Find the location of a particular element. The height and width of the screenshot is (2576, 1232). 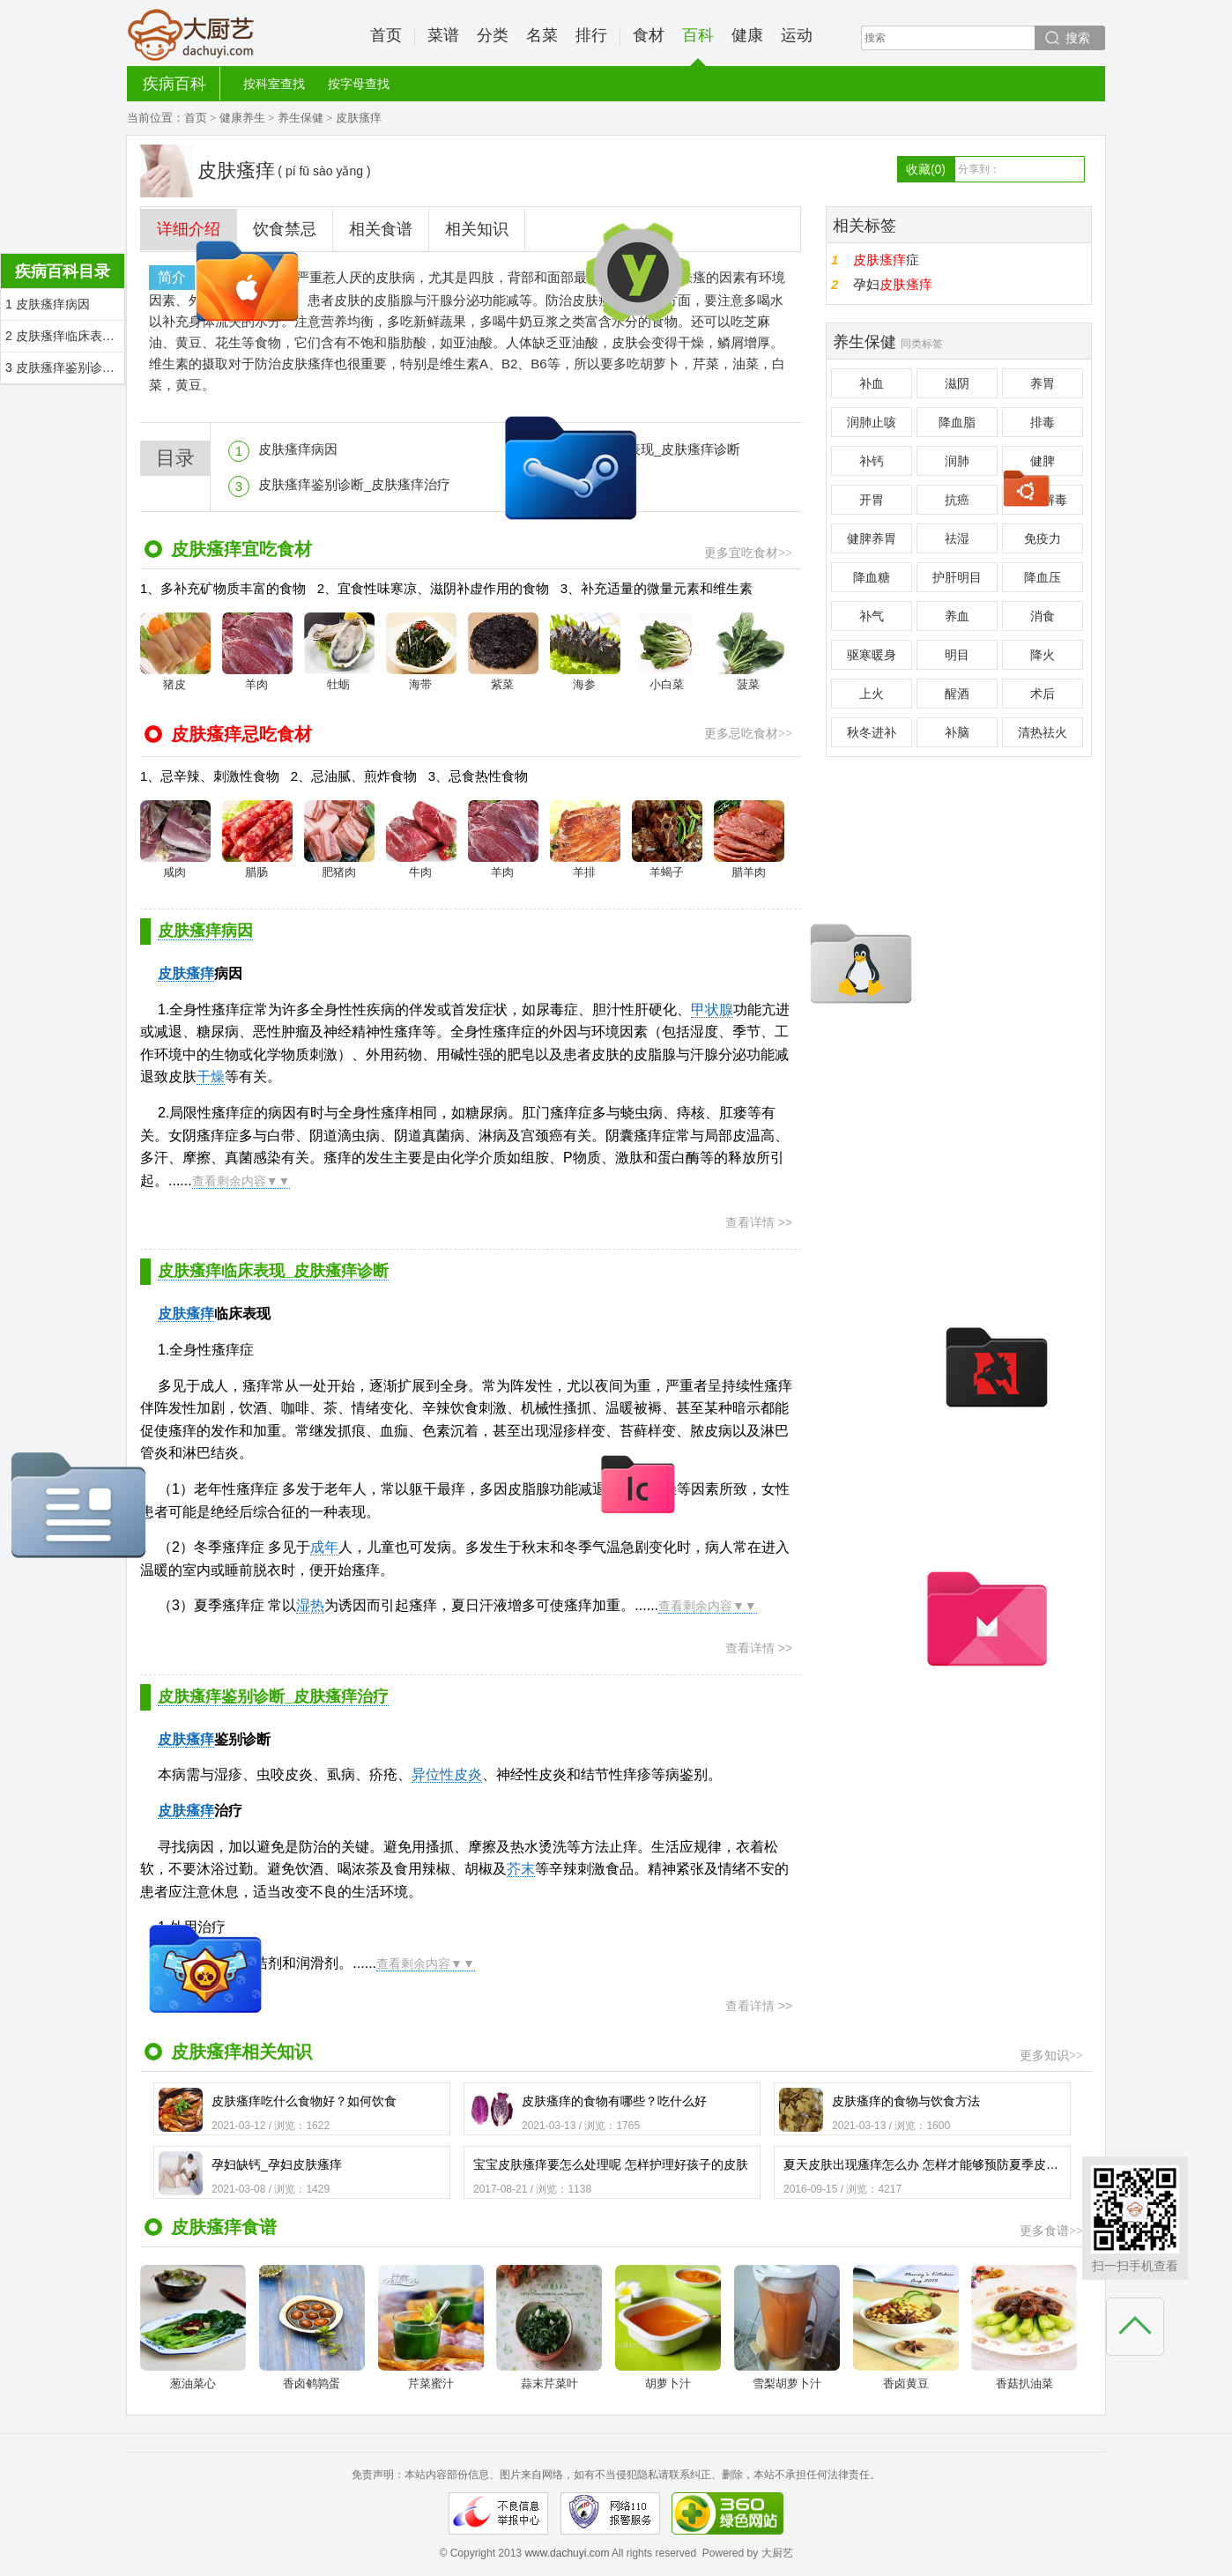

open your documents folder is located at coordinates (78, 1509).